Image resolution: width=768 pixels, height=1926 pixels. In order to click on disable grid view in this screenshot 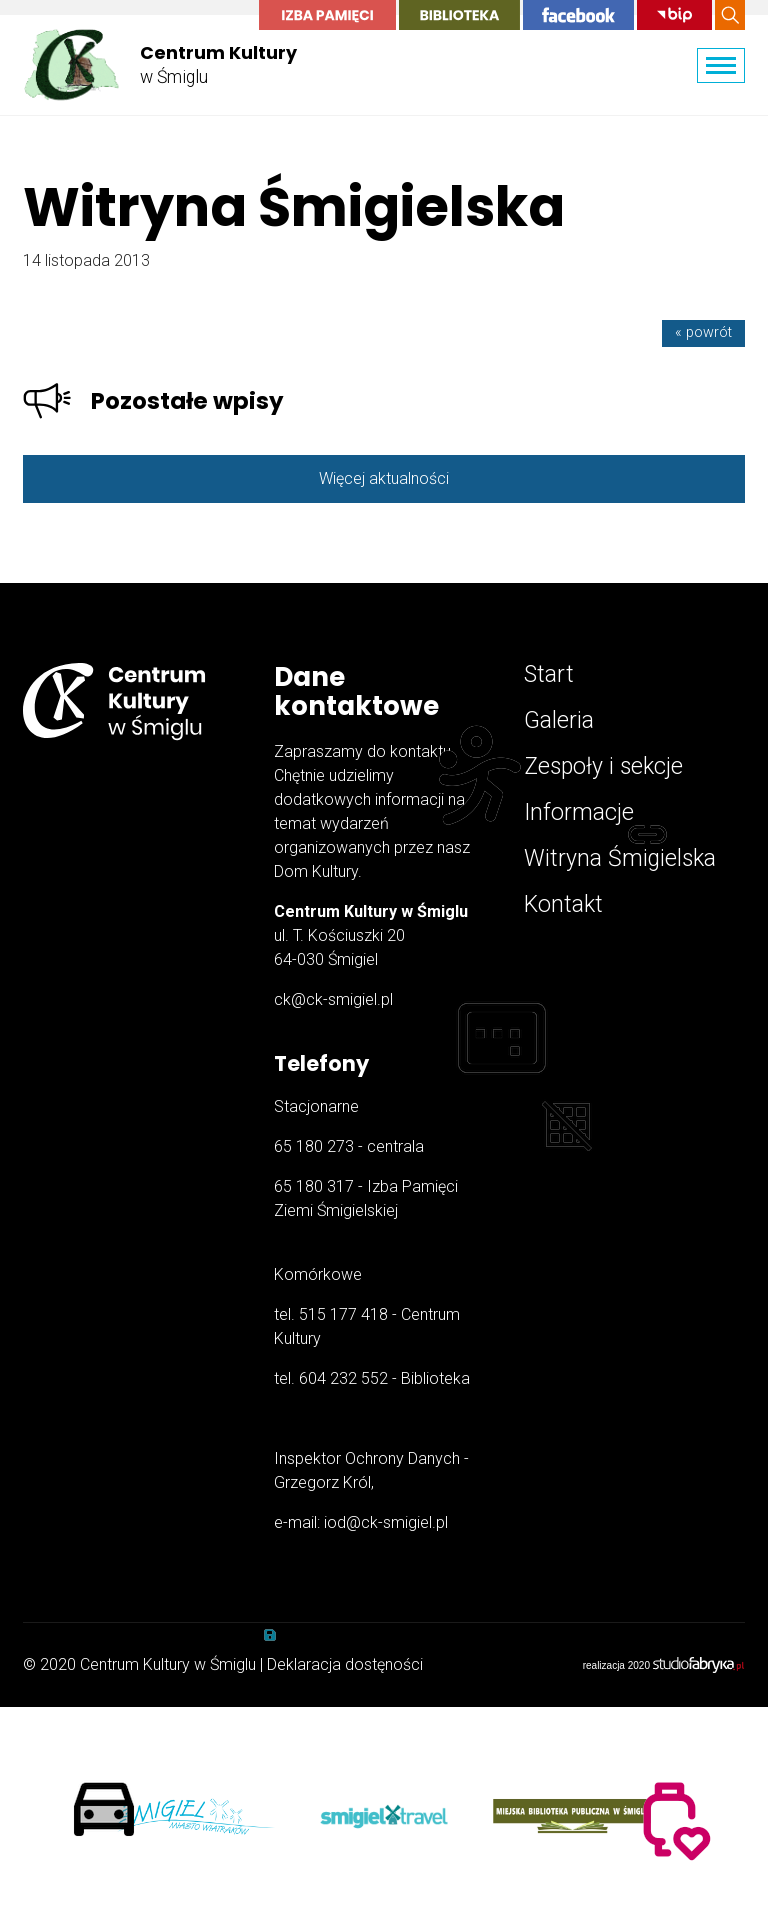, I will do `click(568, 1125)`.